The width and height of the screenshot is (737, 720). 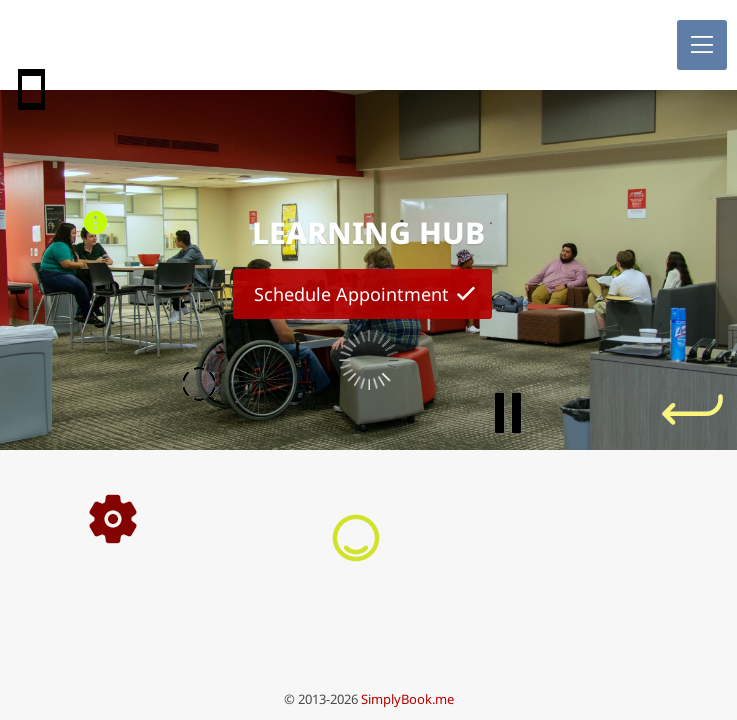 I want to click on access mobile device settings, so click(x=31, y=89).